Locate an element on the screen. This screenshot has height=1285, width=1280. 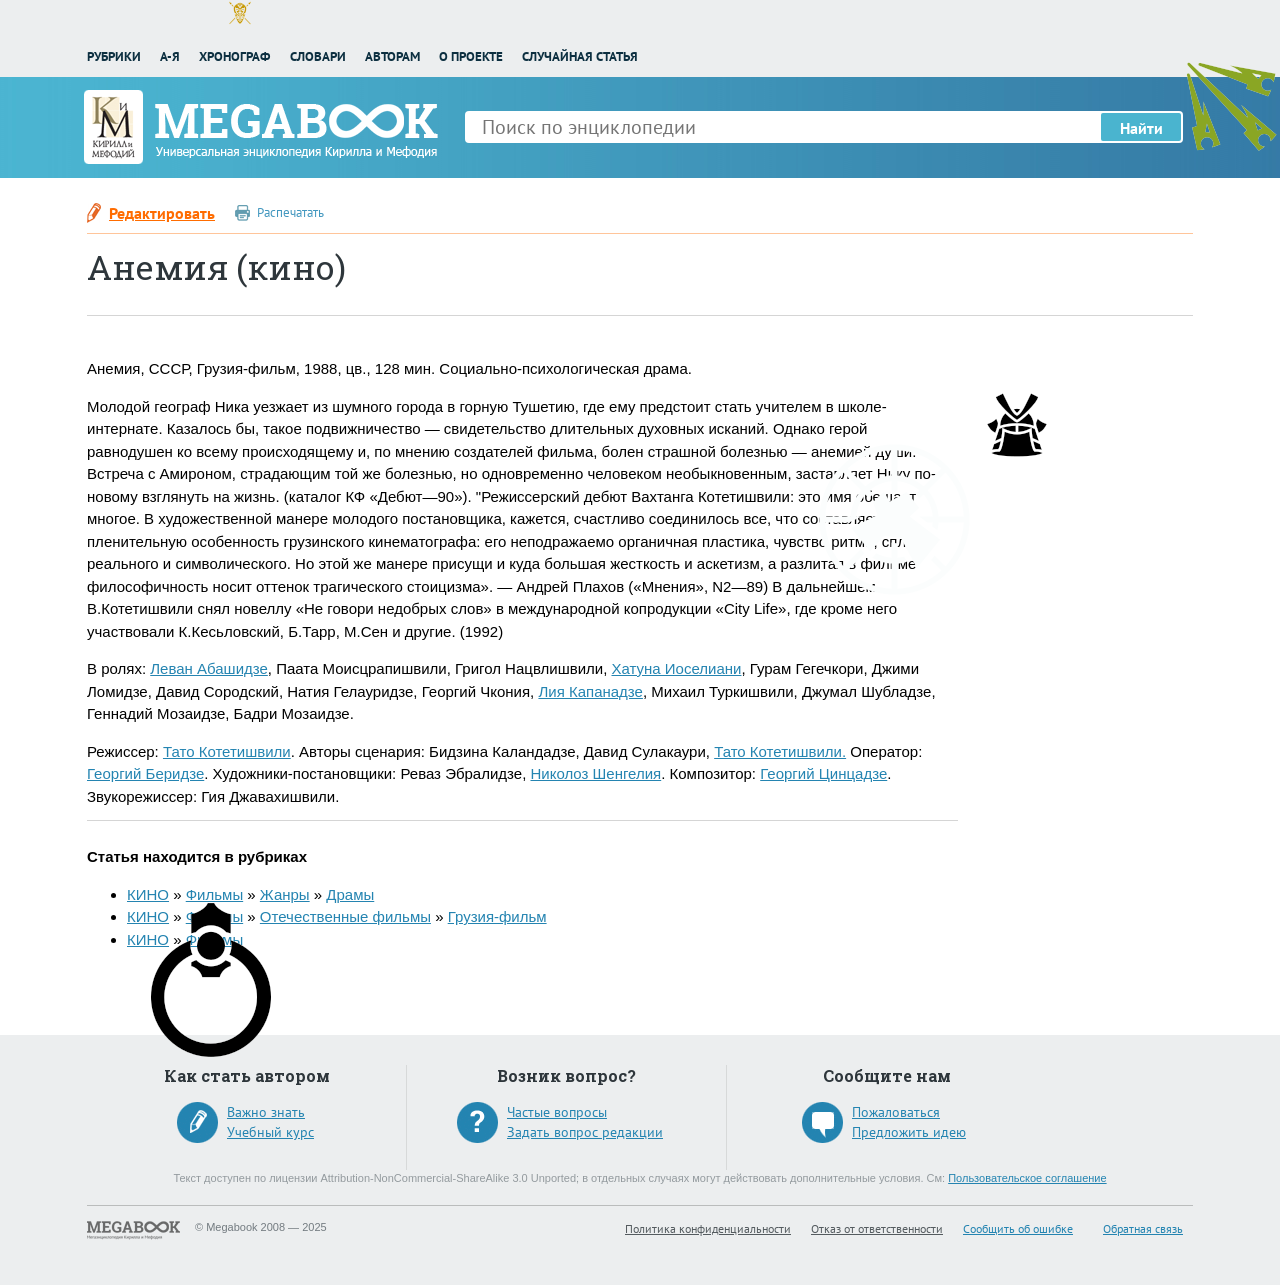
access door or entrance settings is located at coordinates (211, 980).